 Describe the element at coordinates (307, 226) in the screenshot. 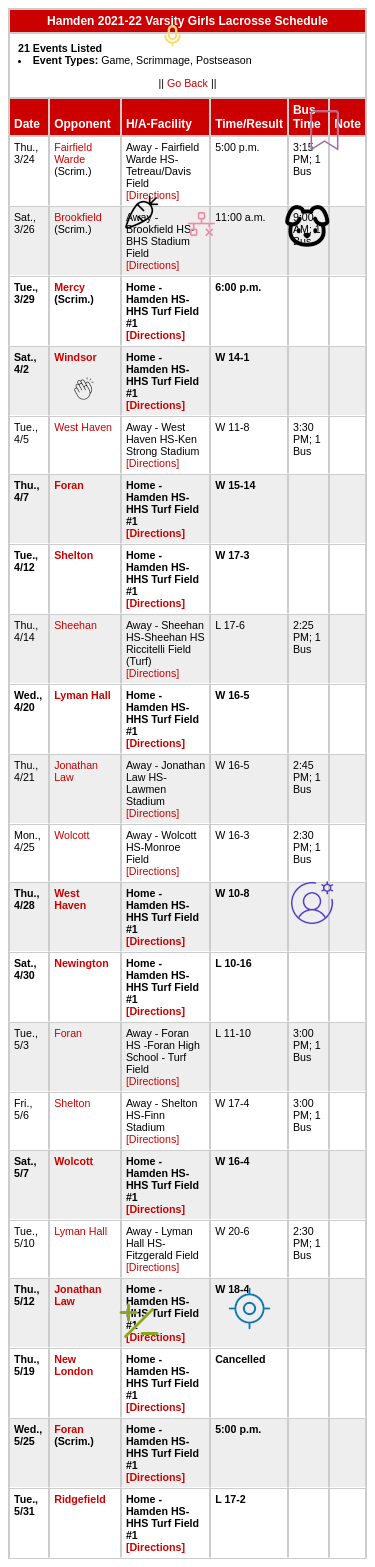

I see `access pet-related features or settings` at that location.